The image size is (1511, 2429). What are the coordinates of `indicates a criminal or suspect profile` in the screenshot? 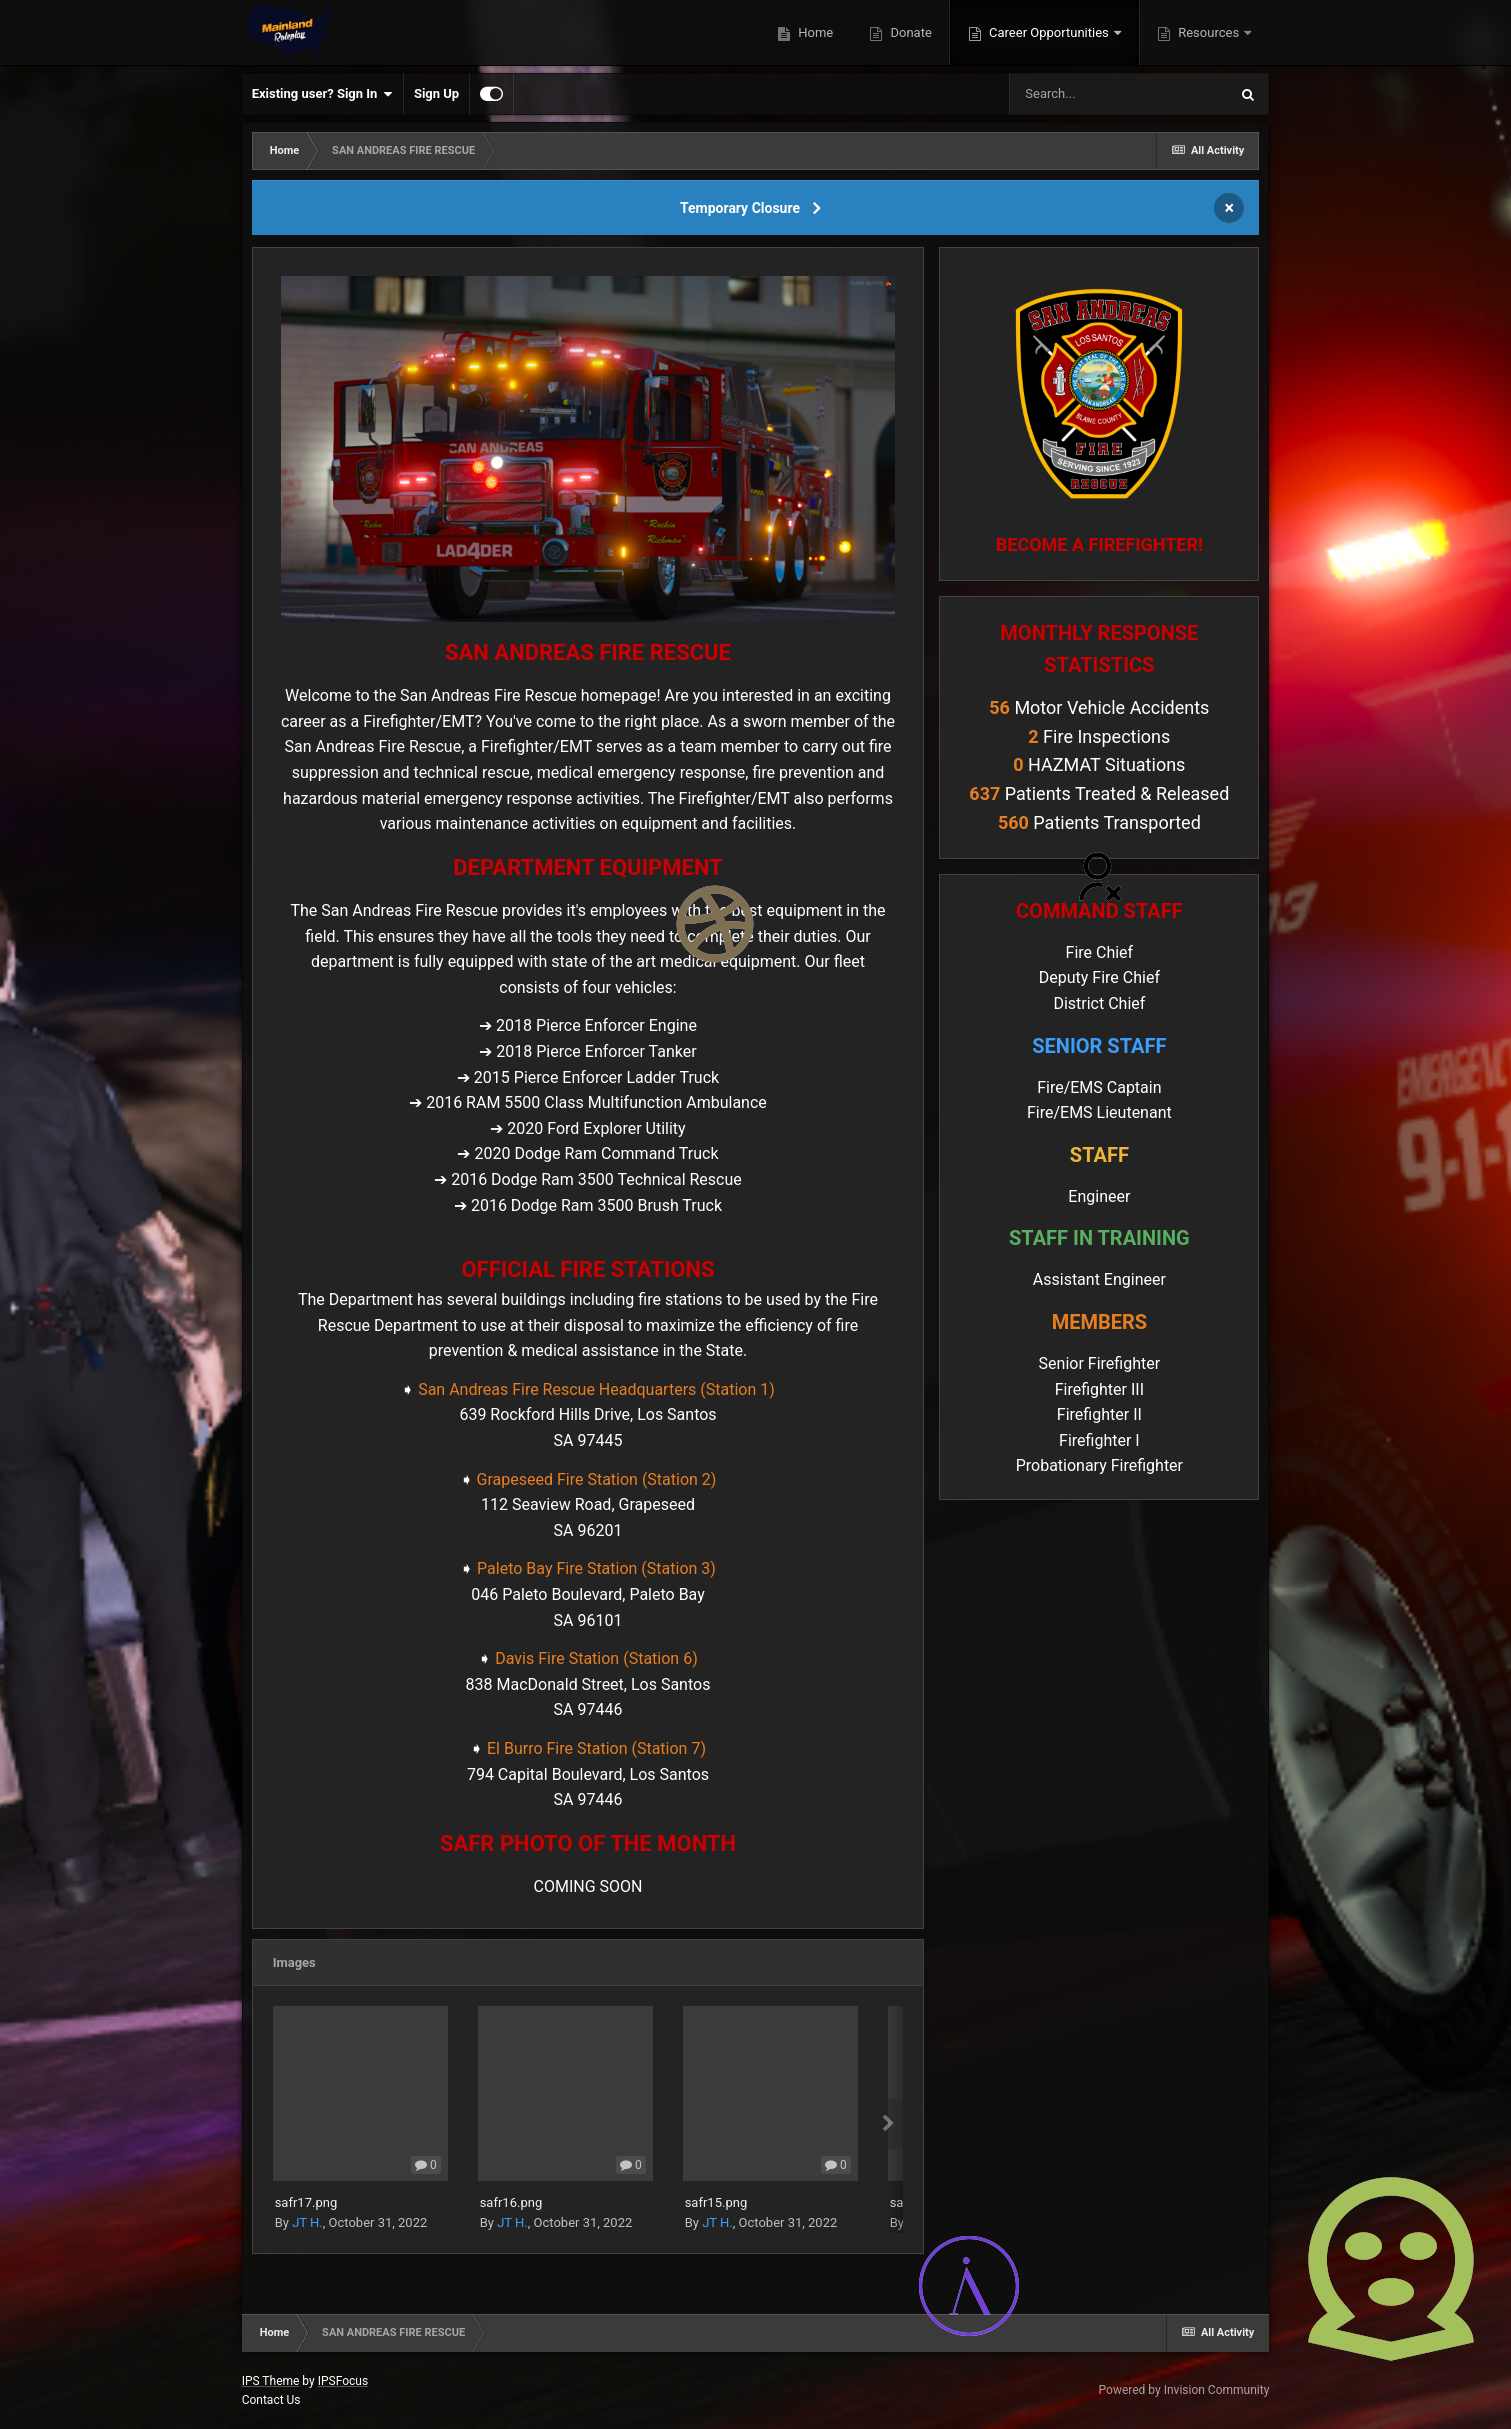 It's located at (1391, 2269).